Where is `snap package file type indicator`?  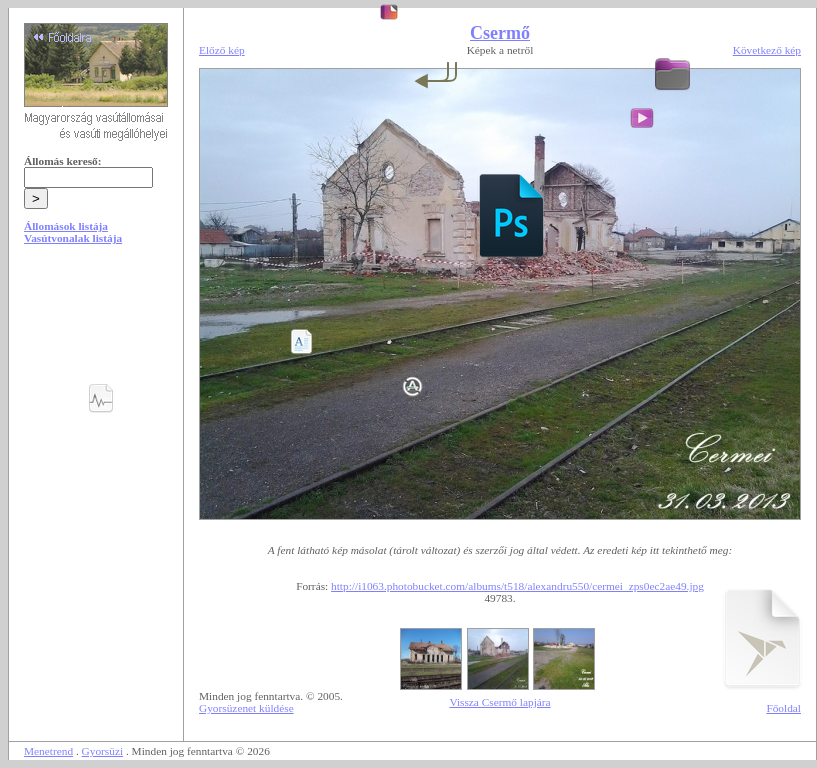 snap package file type indicator is located at coordinates (762, 639).